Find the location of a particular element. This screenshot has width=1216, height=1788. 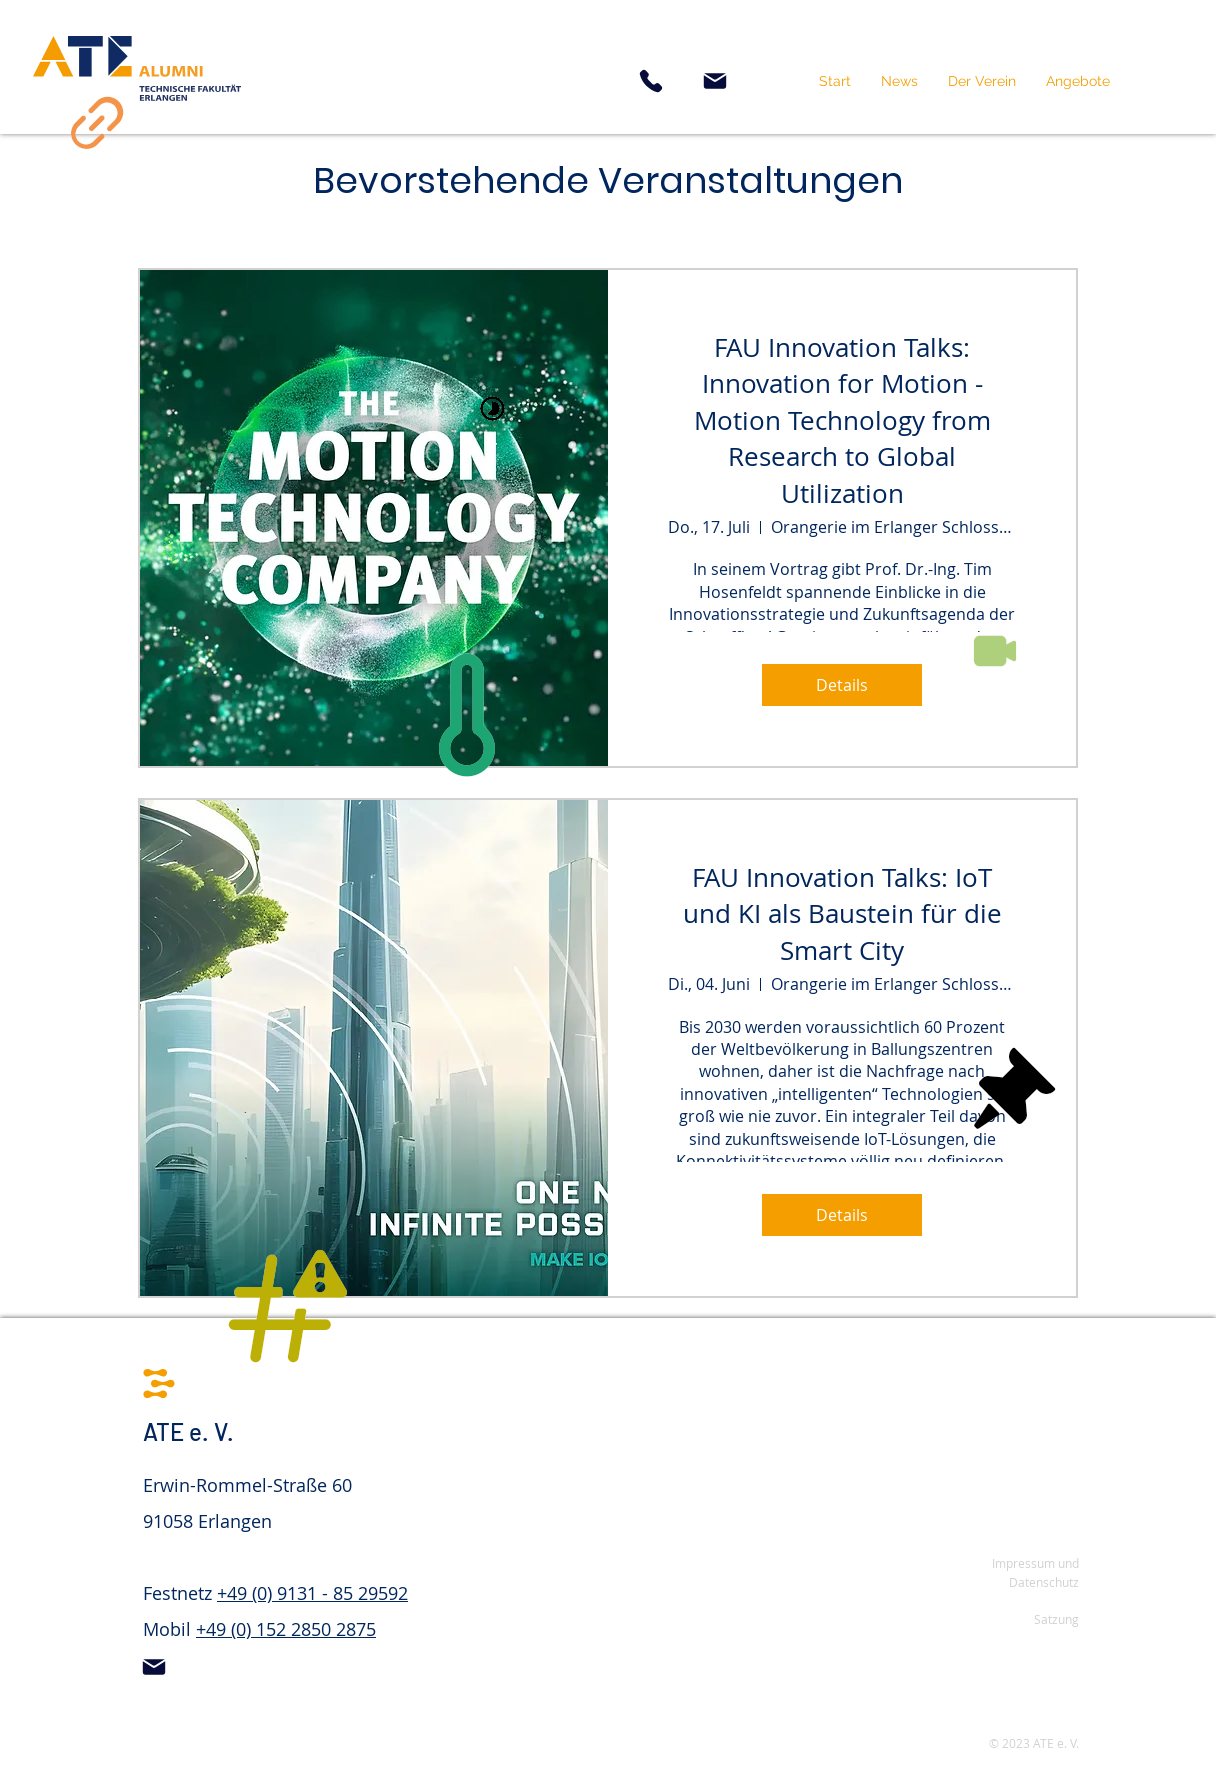

access timelapse camera mode is located at coordinates (492, 408).